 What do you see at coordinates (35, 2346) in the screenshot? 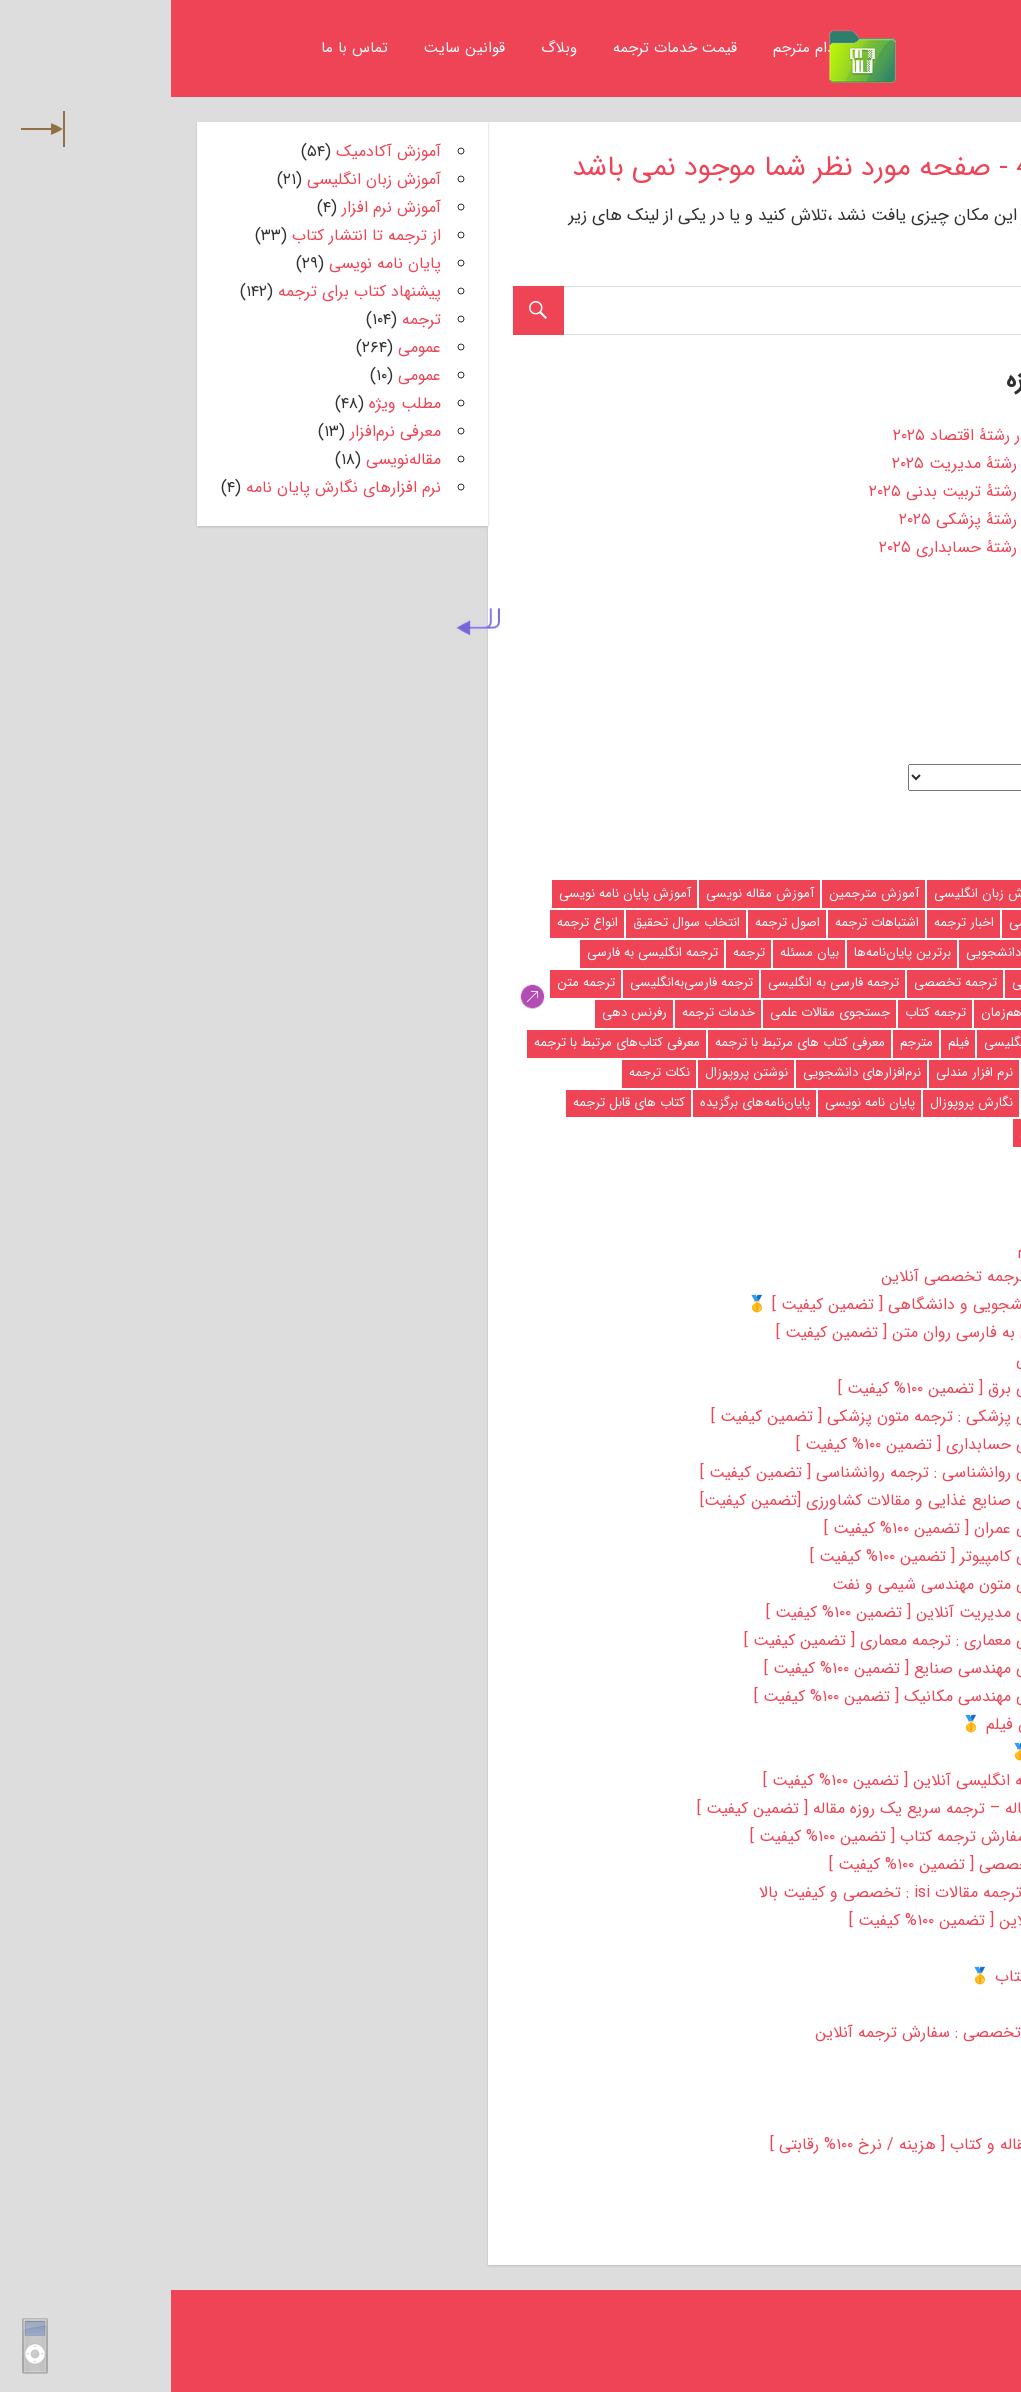
I see `iPod nano device connected` at bounding box center [35, 2346].